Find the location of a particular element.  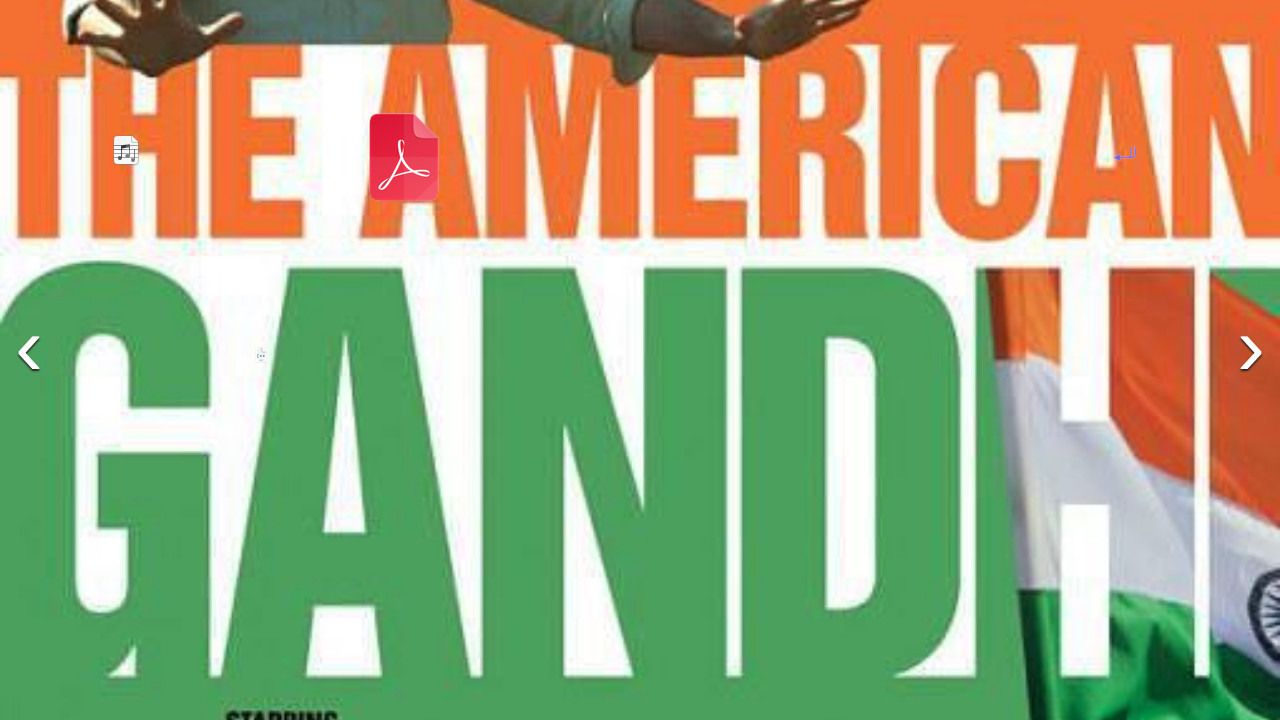

a pdf document file is located at coordinates (404, 157).